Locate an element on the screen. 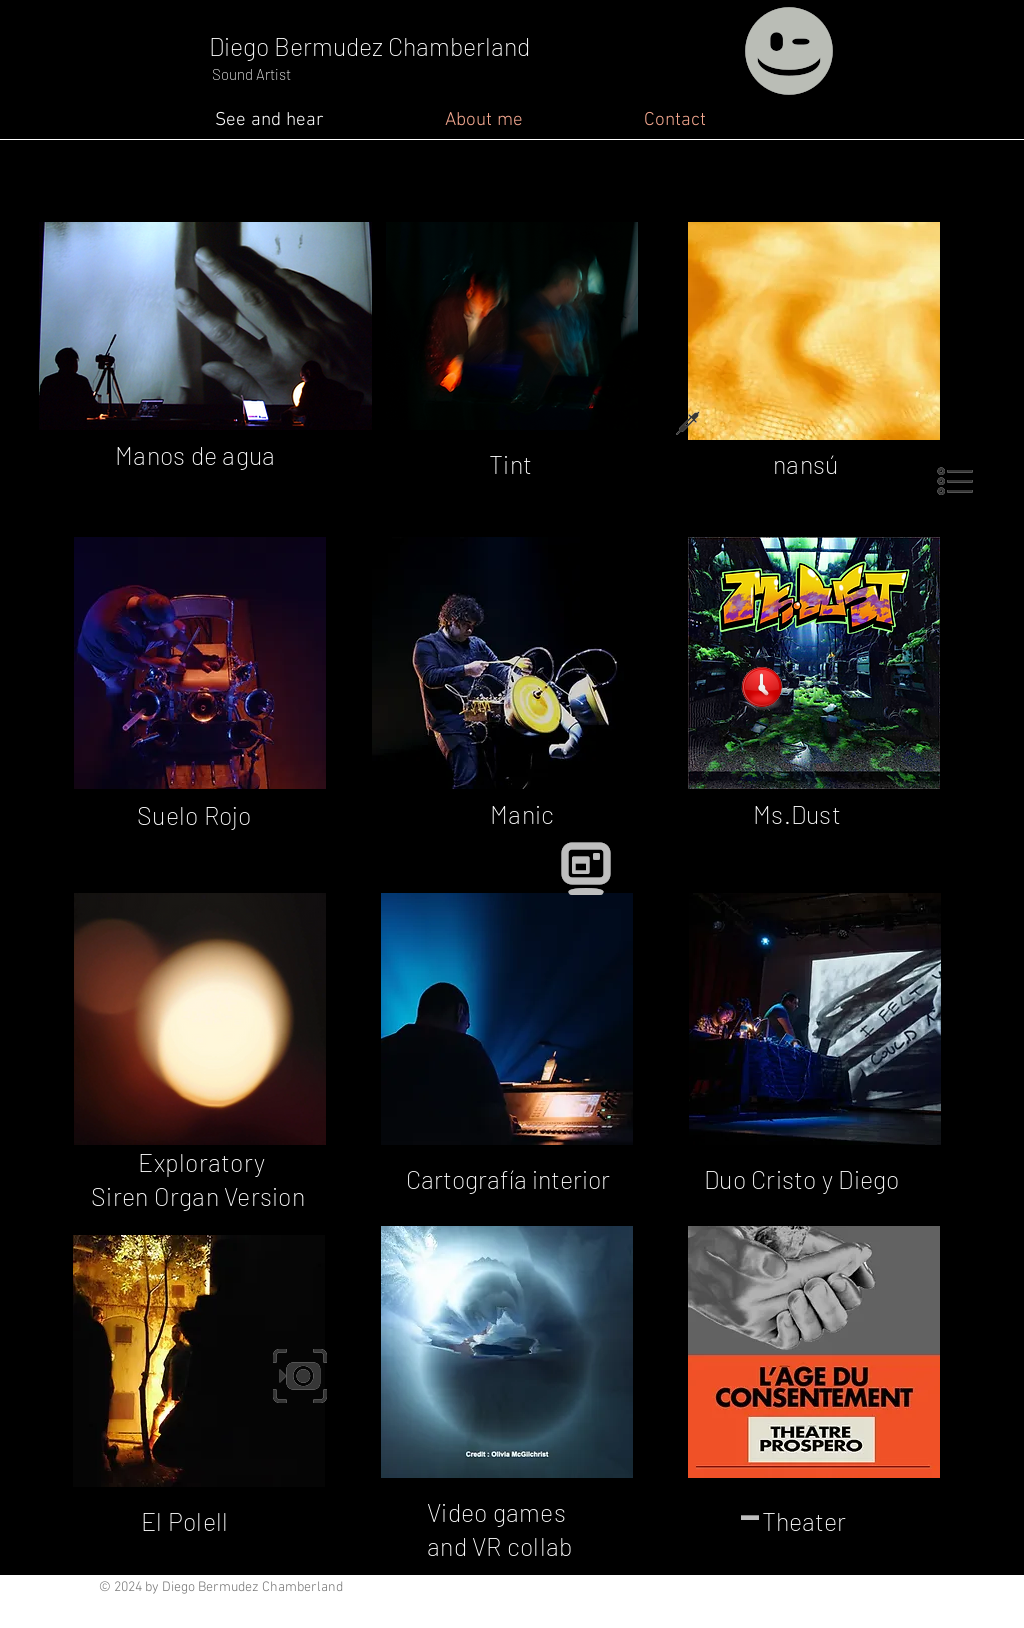 This screenshot has width=1024, height=1628. start screen recording with Kooha is located at coordinates (300, 1376).